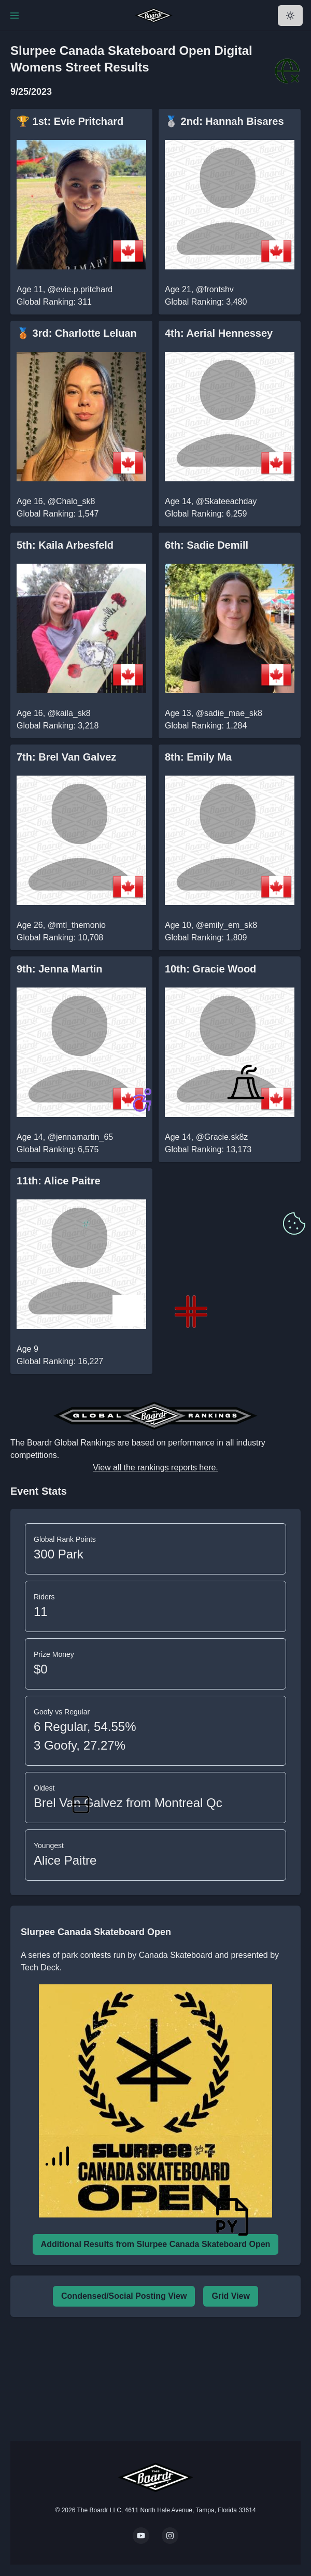  Describe the element at coordinates (81, 1805) in the screenshot. I see `switch to two-row layout view` at that location.